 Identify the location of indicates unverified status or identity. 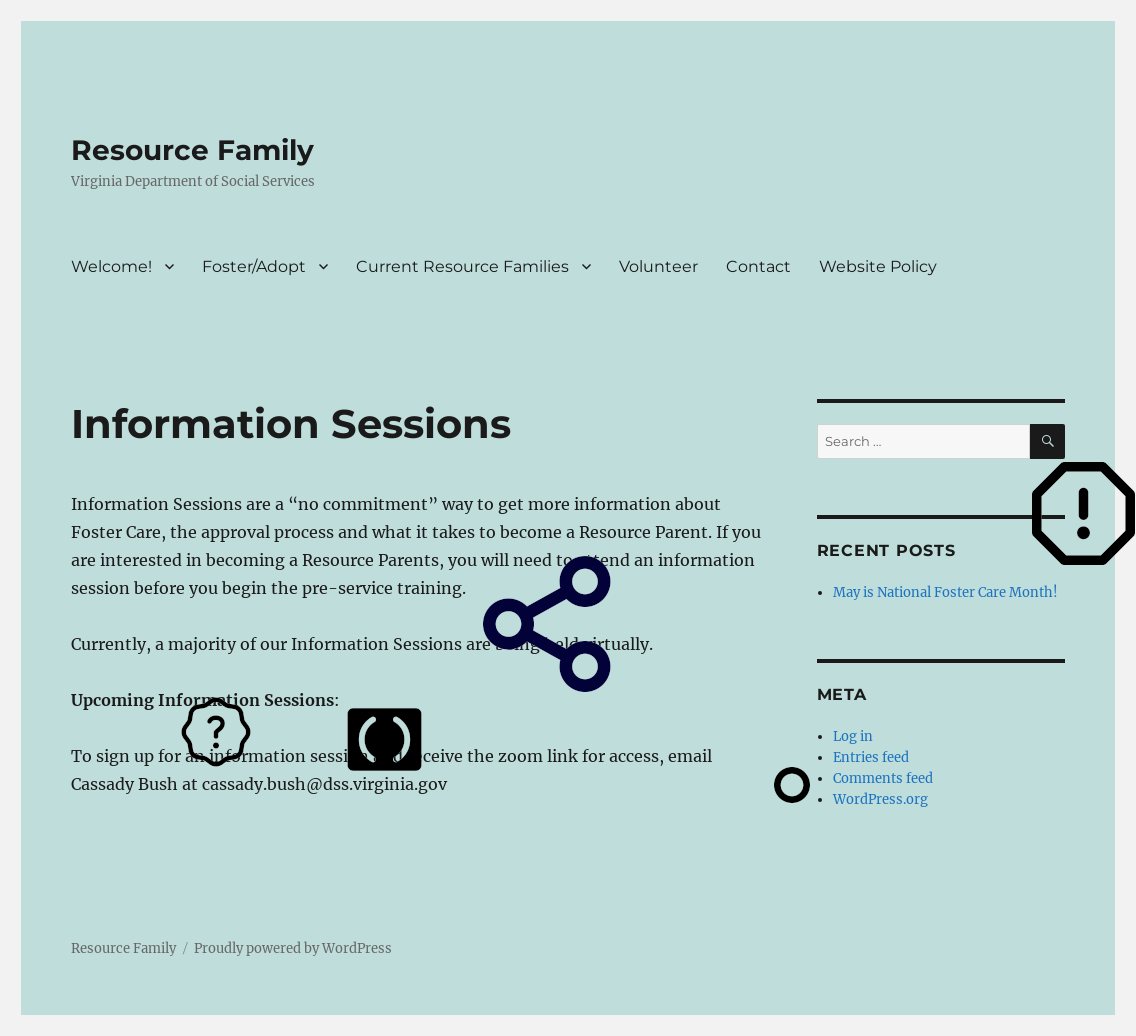
(216, 732).